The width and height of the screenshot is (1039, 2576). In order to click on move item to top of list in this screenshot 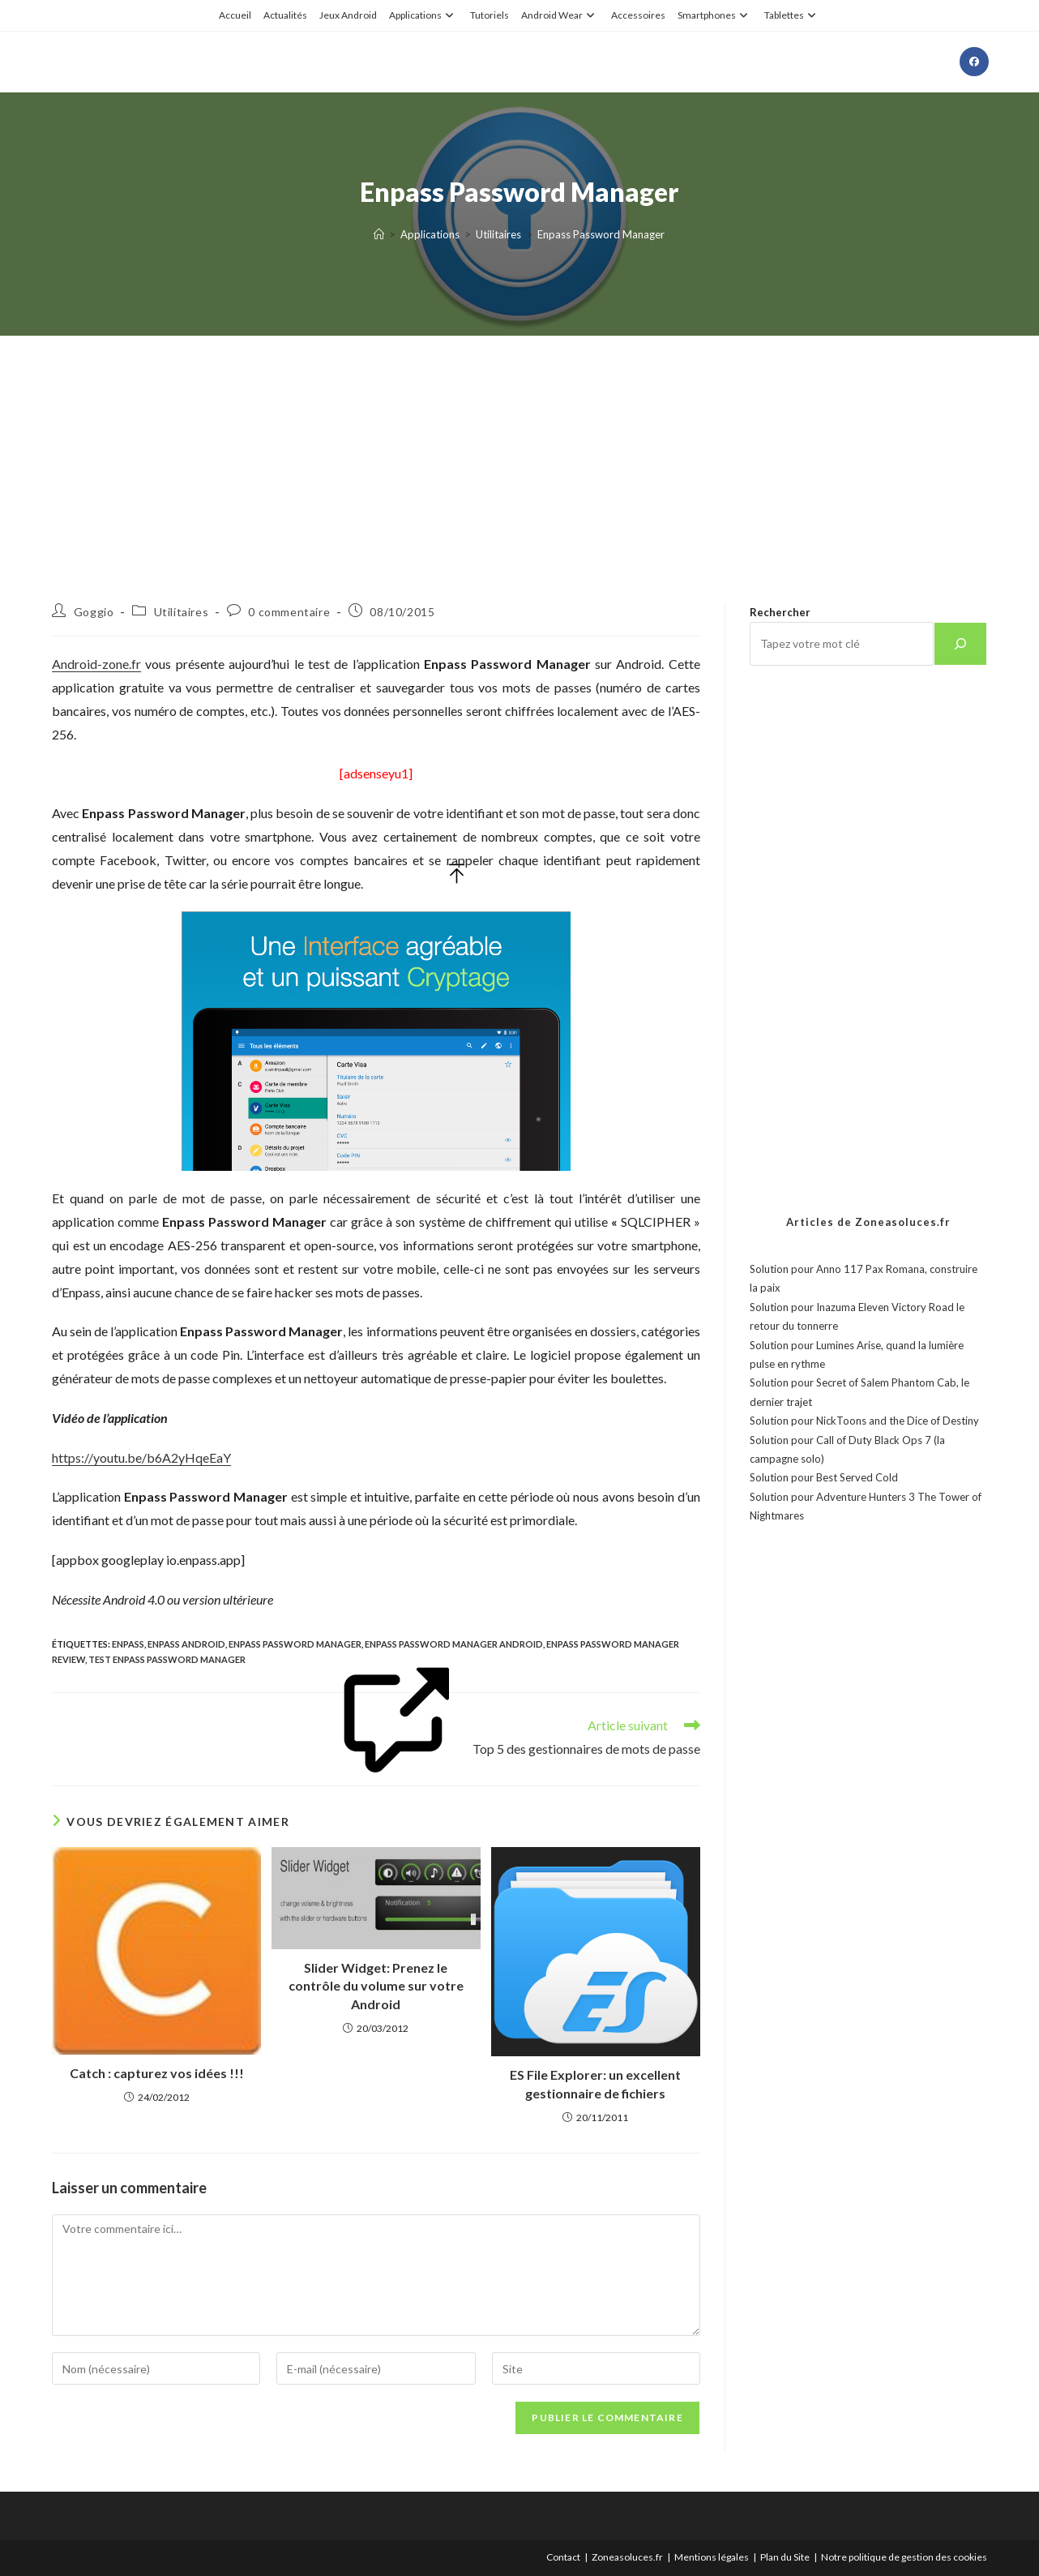, I will do `click(456, 873)`.